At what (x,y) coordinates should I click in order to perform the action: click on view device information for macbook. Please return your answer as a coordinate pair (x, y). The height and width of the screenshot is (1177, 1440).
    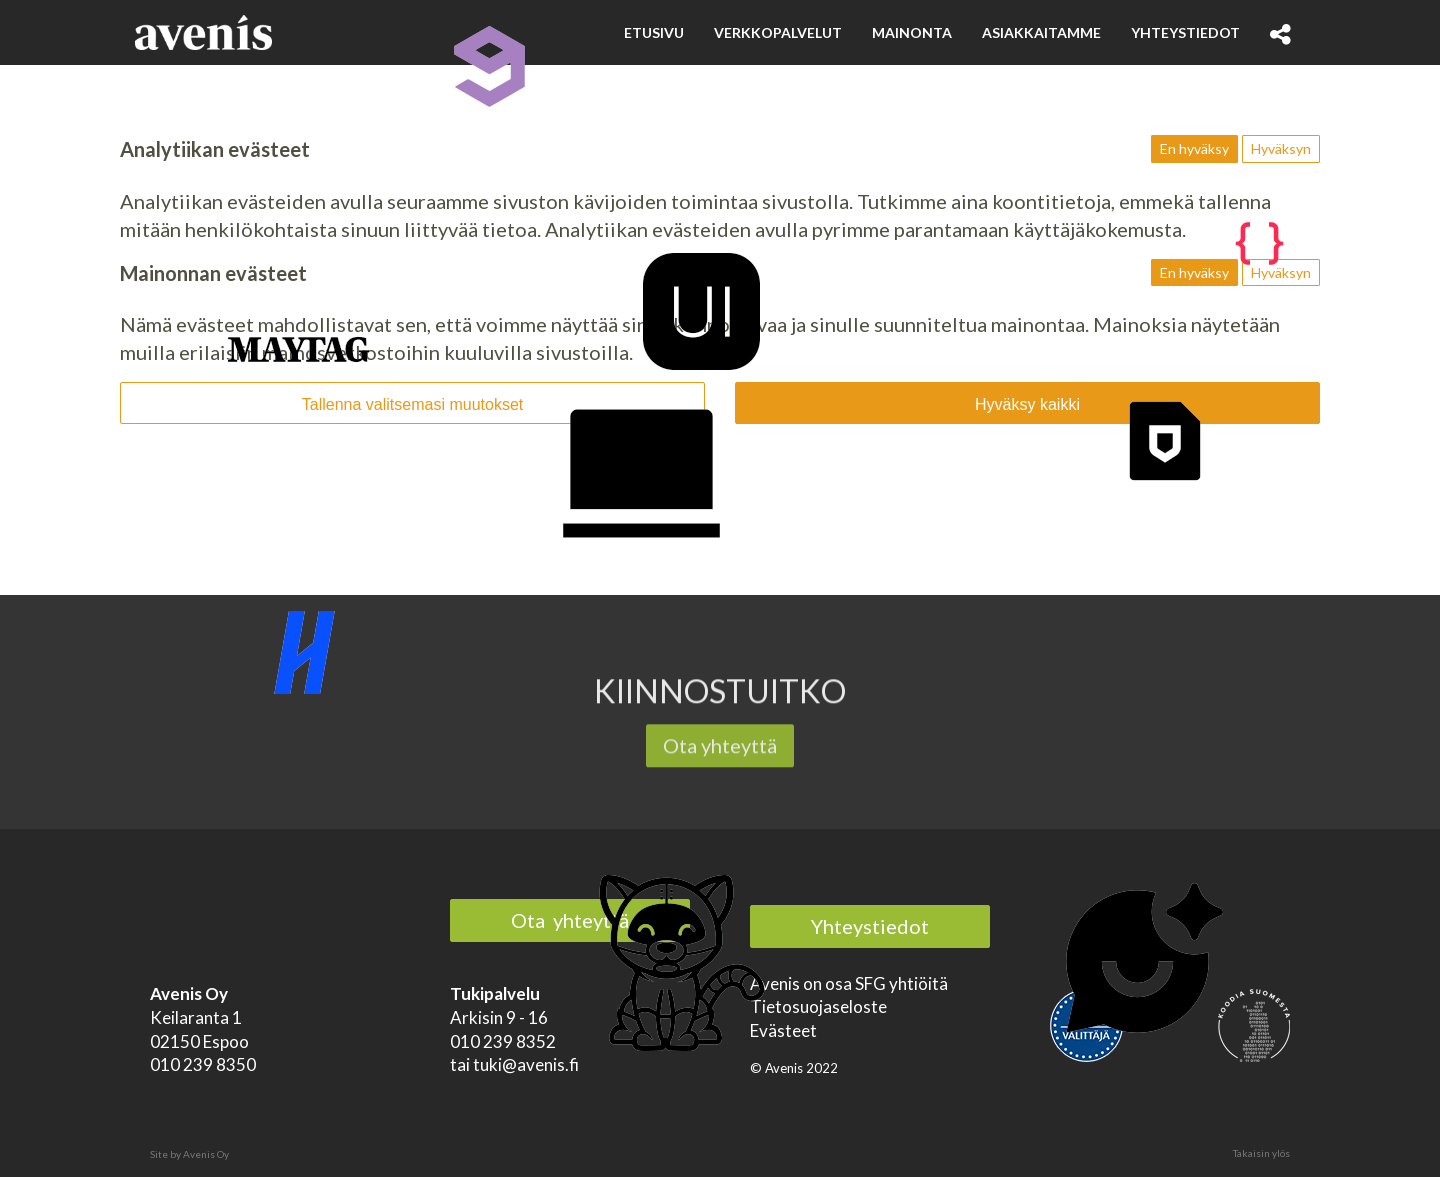
    Looking at the image, I should click on (641, 473).